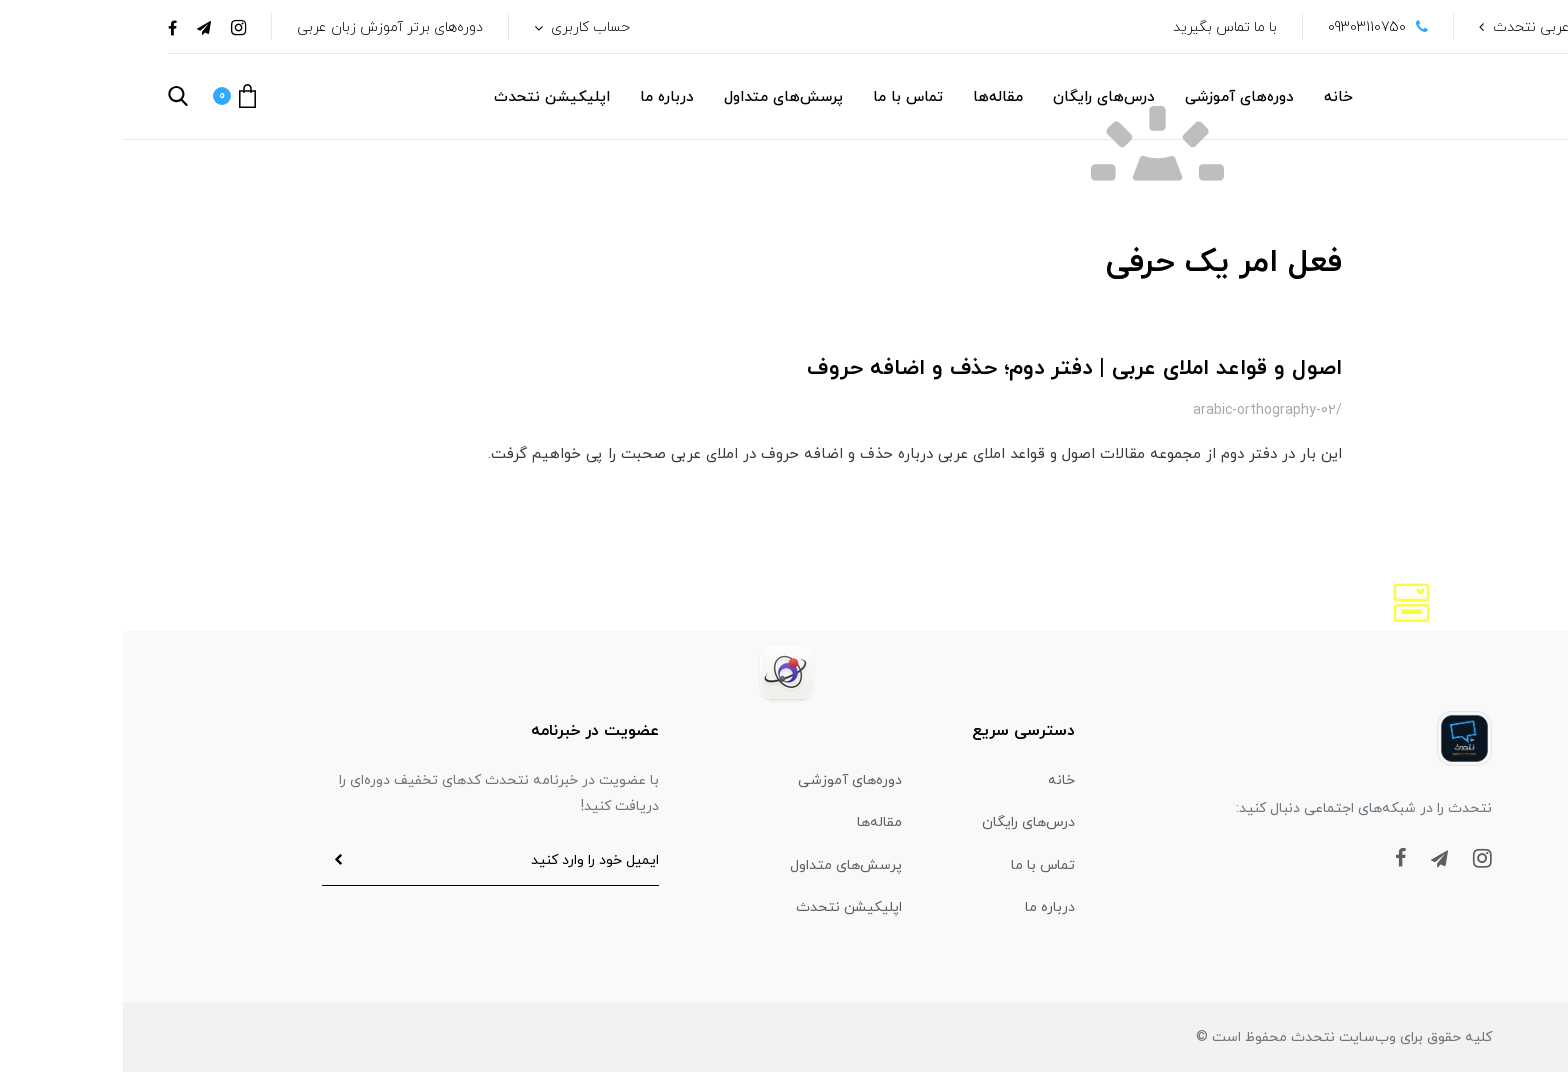 This screenshot has height=1072, width=1568. I want to click on open mkvmerge video merging tool, so click(786, 672).